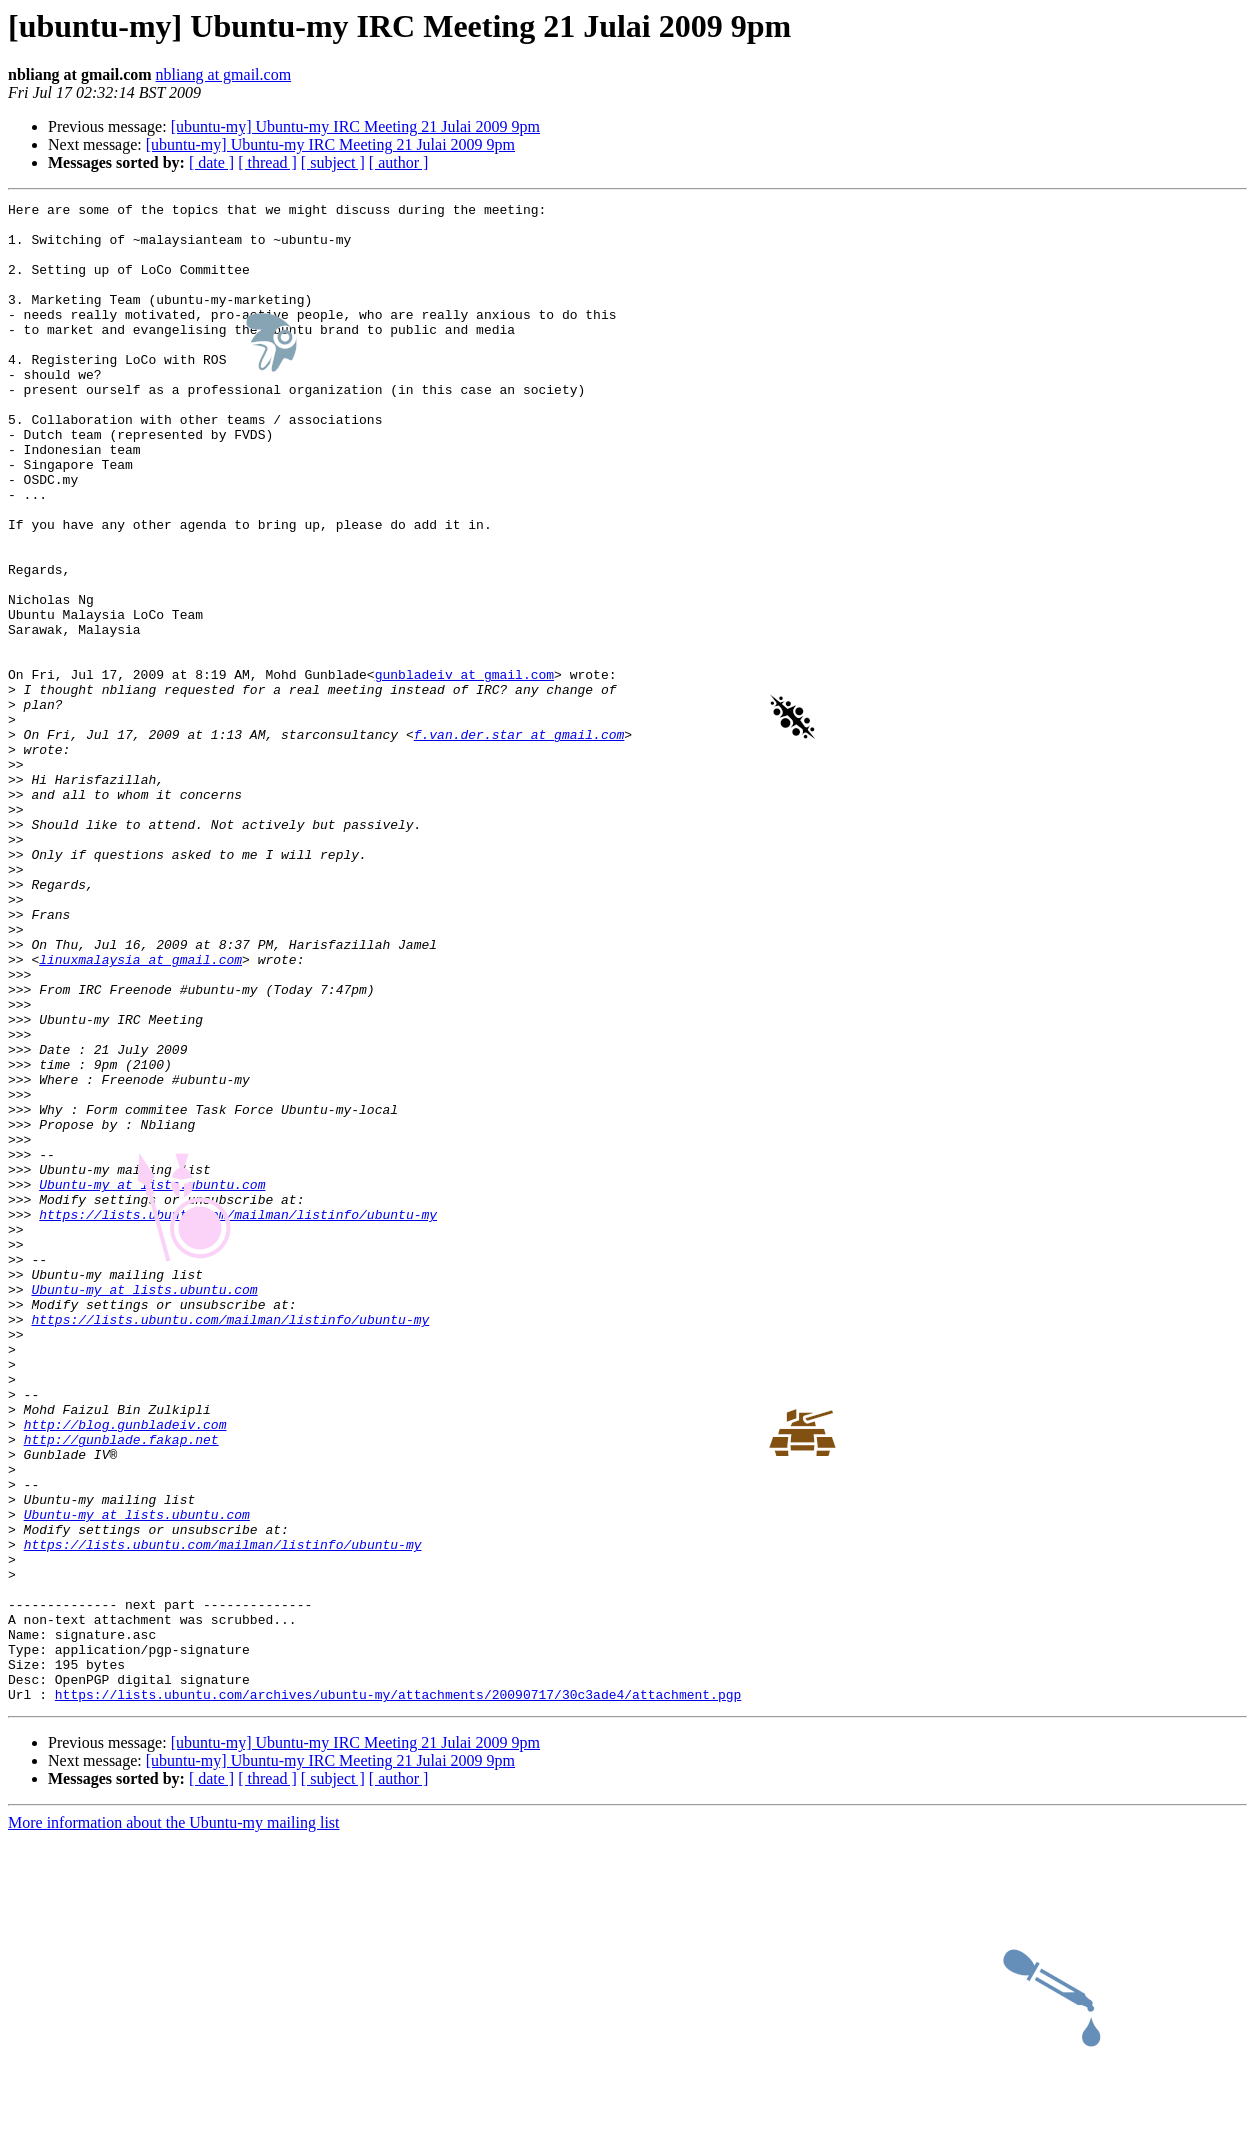  What do you see at coordinates (802, 1432) in the screenshot?
I see `select tank unit in strategy game` at bounding box center [802, 1432].